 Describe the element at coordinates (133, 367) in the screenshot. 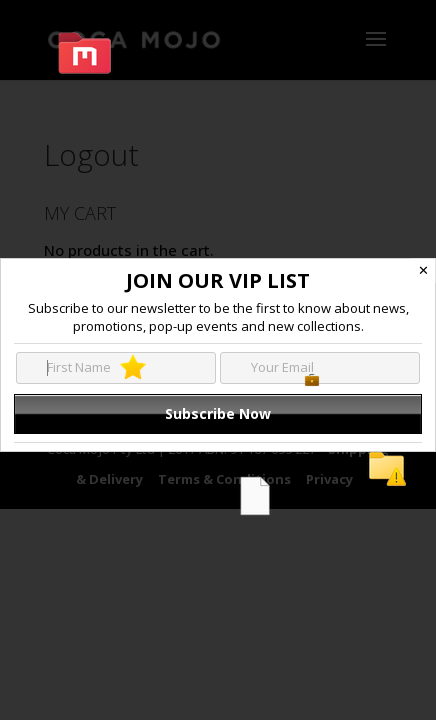

I see `mark item as favorite` at that location.